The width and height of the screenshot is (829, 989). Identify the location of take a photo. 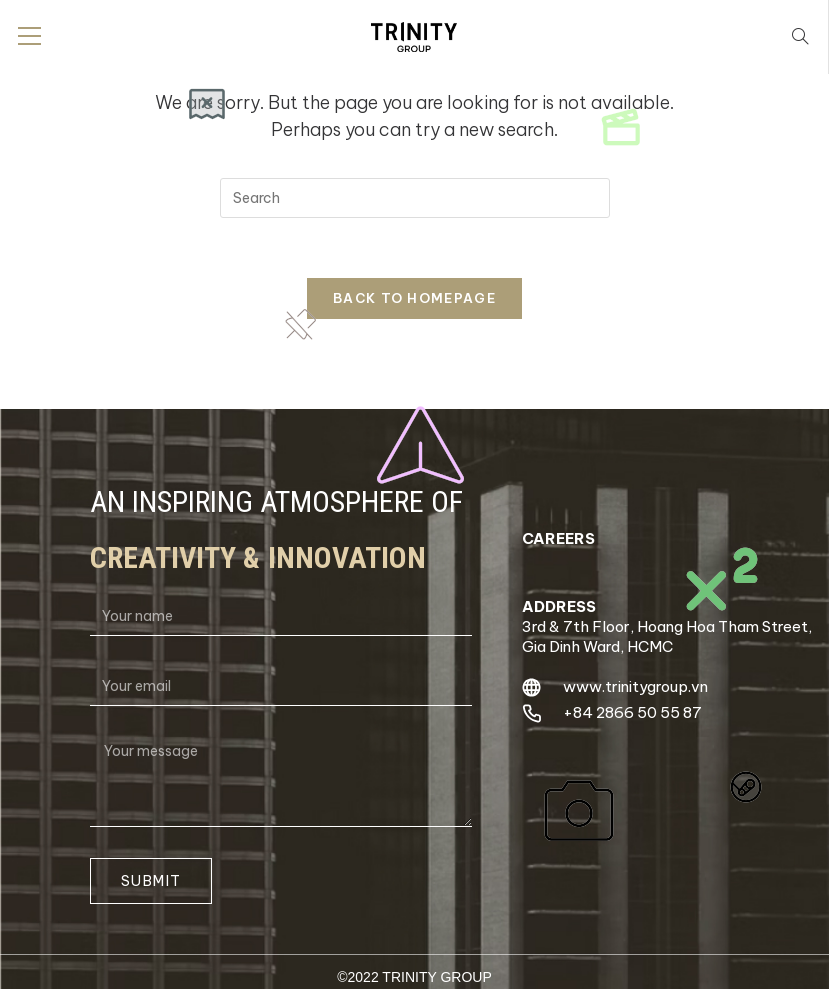
(579, 812).